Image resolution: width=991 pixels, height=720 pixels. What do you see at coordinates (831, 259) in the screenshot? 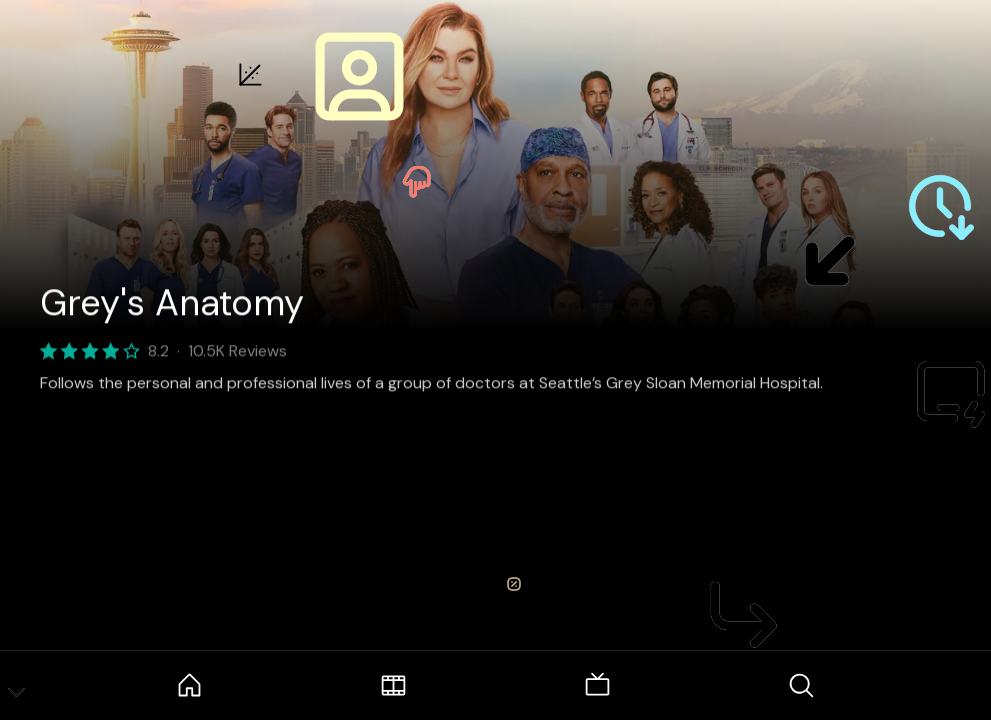
I see `access transit entry or exit points` at bounding box center [831, 259].